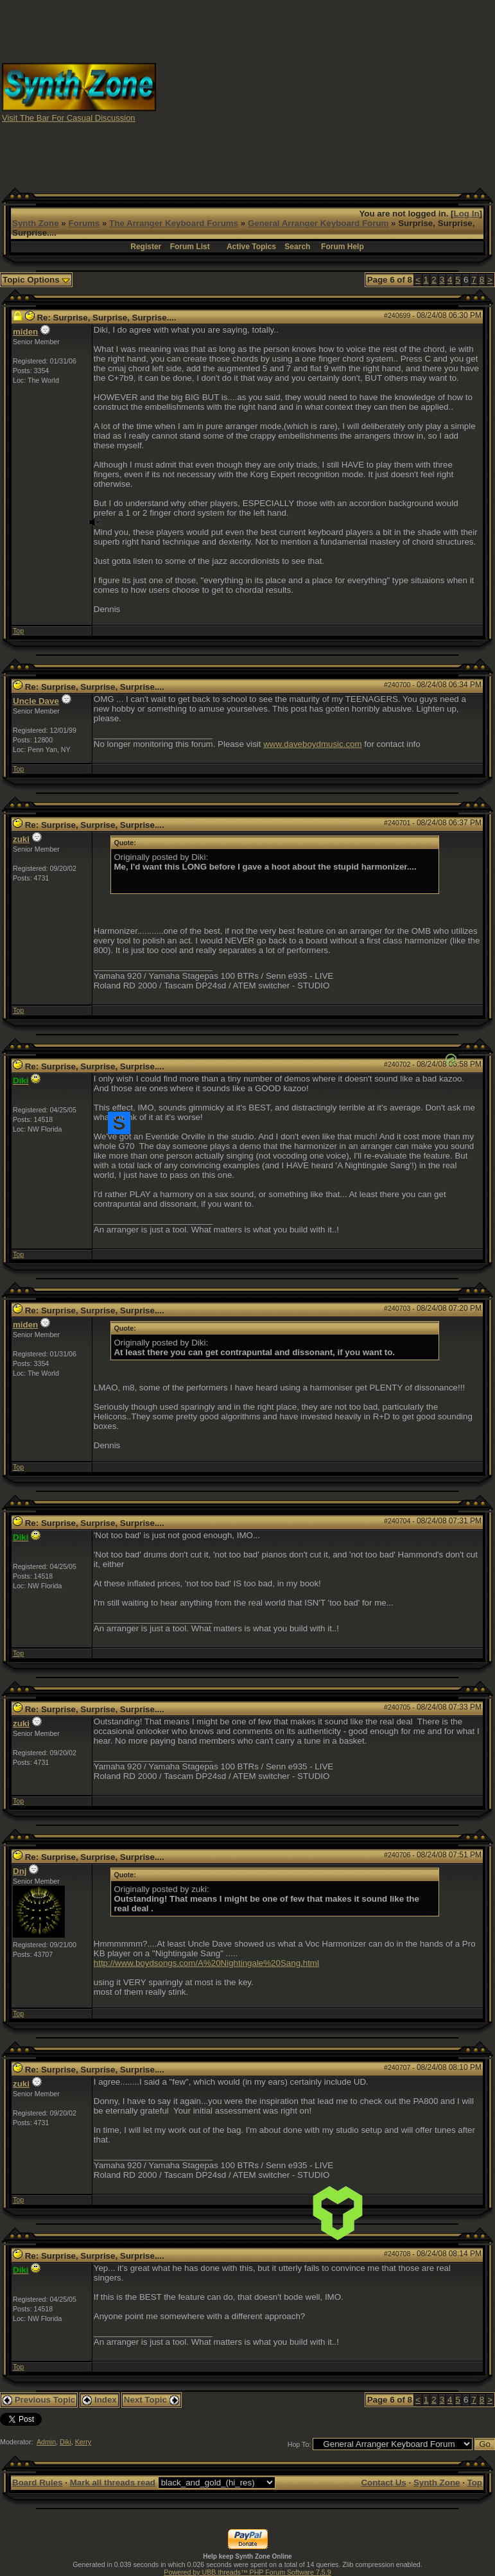 This screenshot has height=2576, width=495. What do you see at coordinates (119, 1123) in the screenshot?
I see `open the sahibinden app` at bounding box center [119, 1123].